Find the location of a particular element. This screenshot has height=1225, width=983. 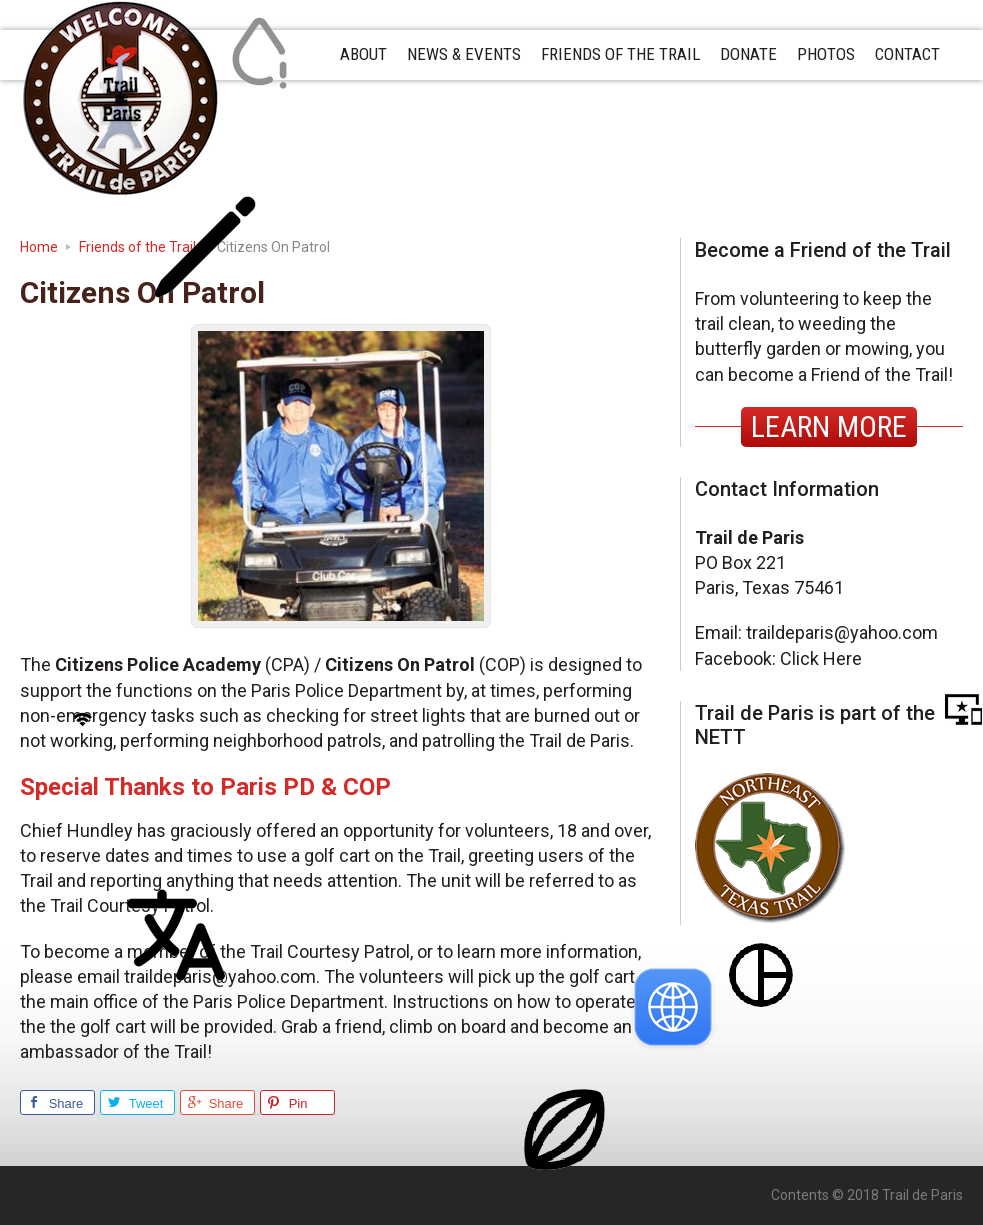

view rugby sports content is located at coordinates (564, 1129).